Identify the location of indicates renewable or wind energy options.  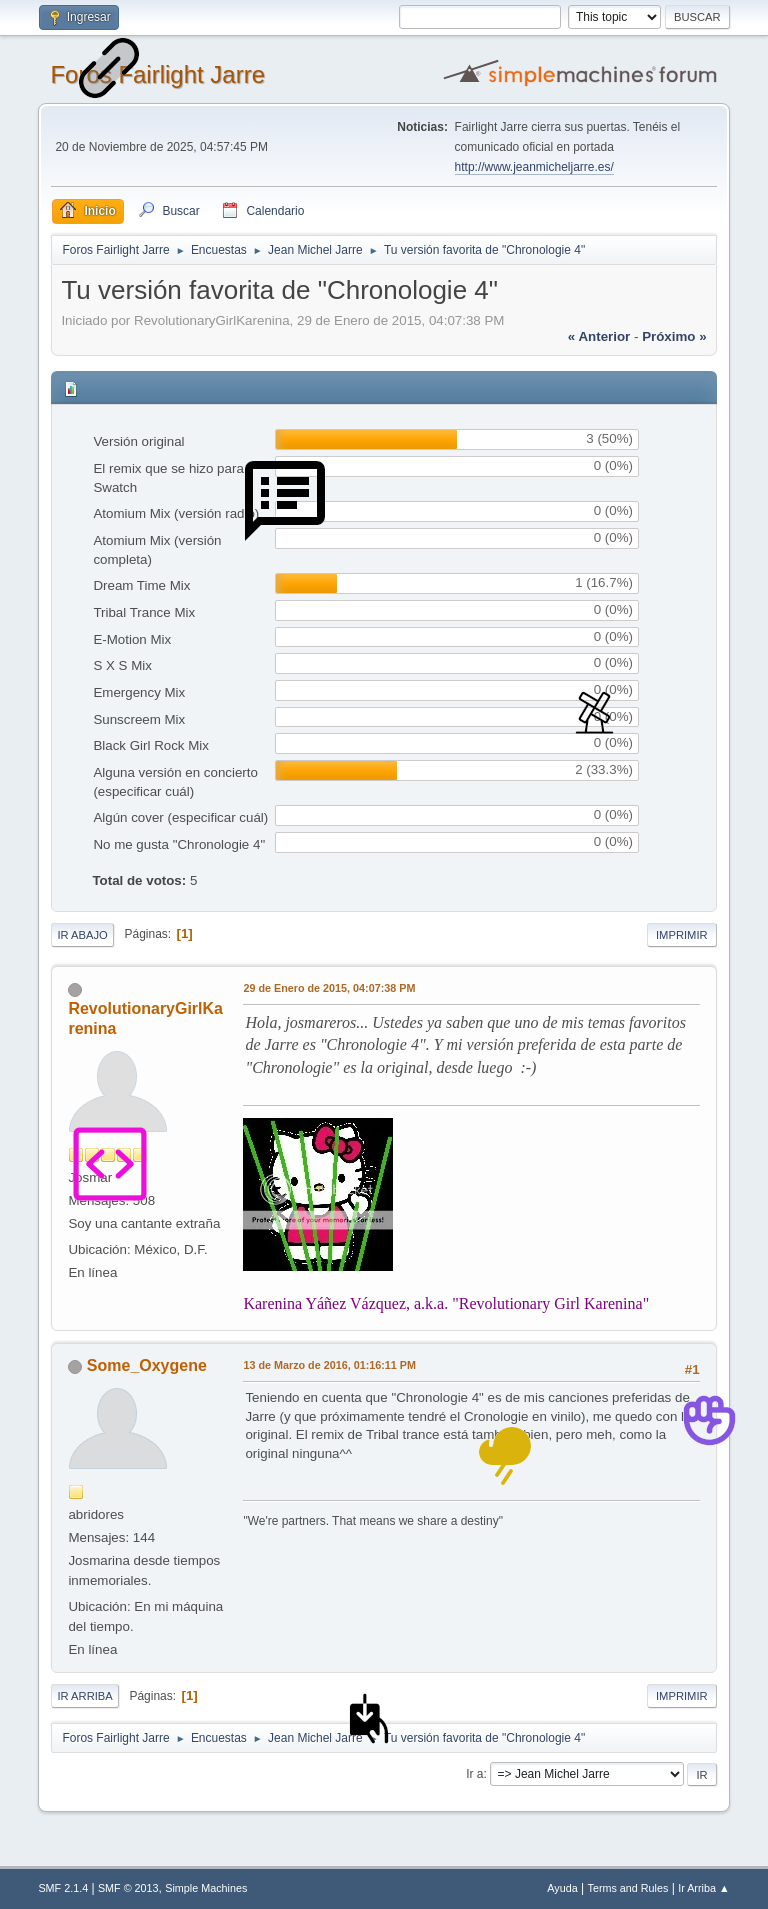
(594, 713).